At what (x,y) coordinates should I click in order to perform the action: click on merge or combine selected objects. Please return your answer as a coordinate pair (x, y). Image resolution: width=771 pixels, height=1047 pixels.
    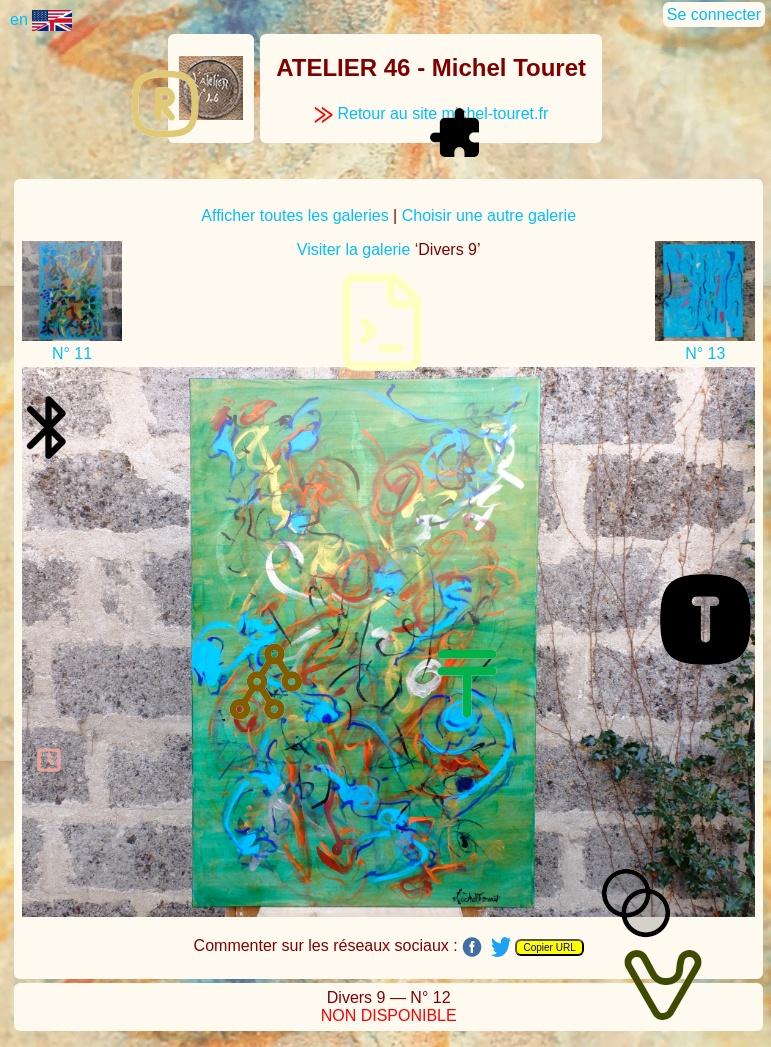
    Looking at the image, I should click on (636, 903).